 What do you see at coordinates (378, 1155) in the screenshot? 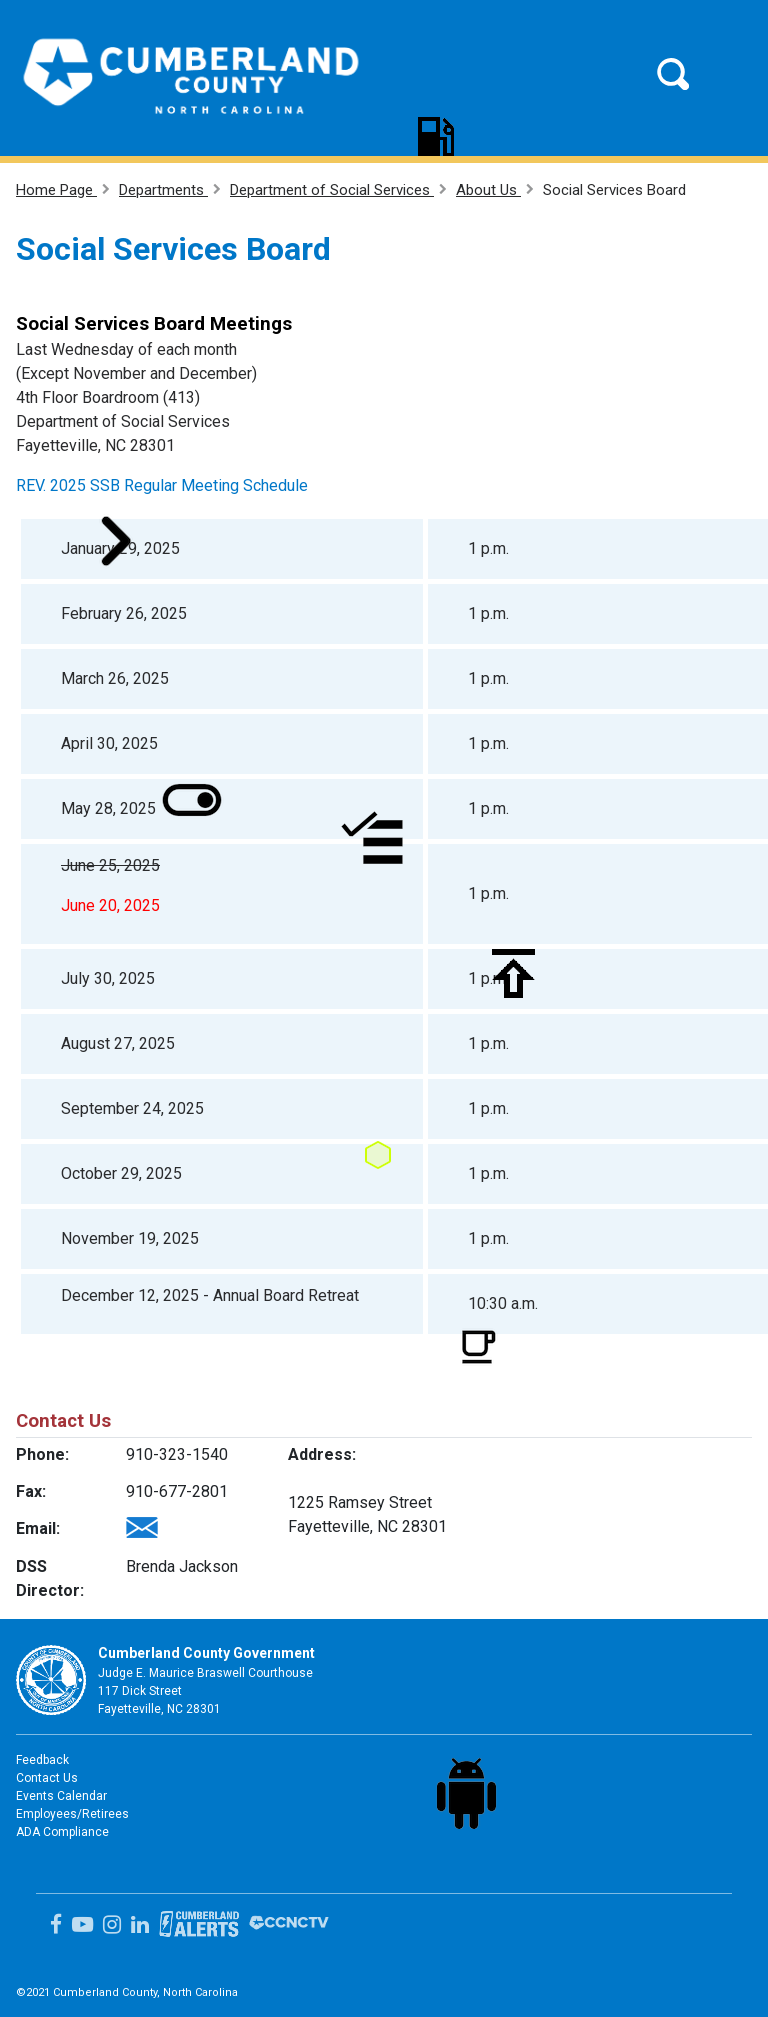
I see `generic shape or container element` at bounding box center [378, 1155].